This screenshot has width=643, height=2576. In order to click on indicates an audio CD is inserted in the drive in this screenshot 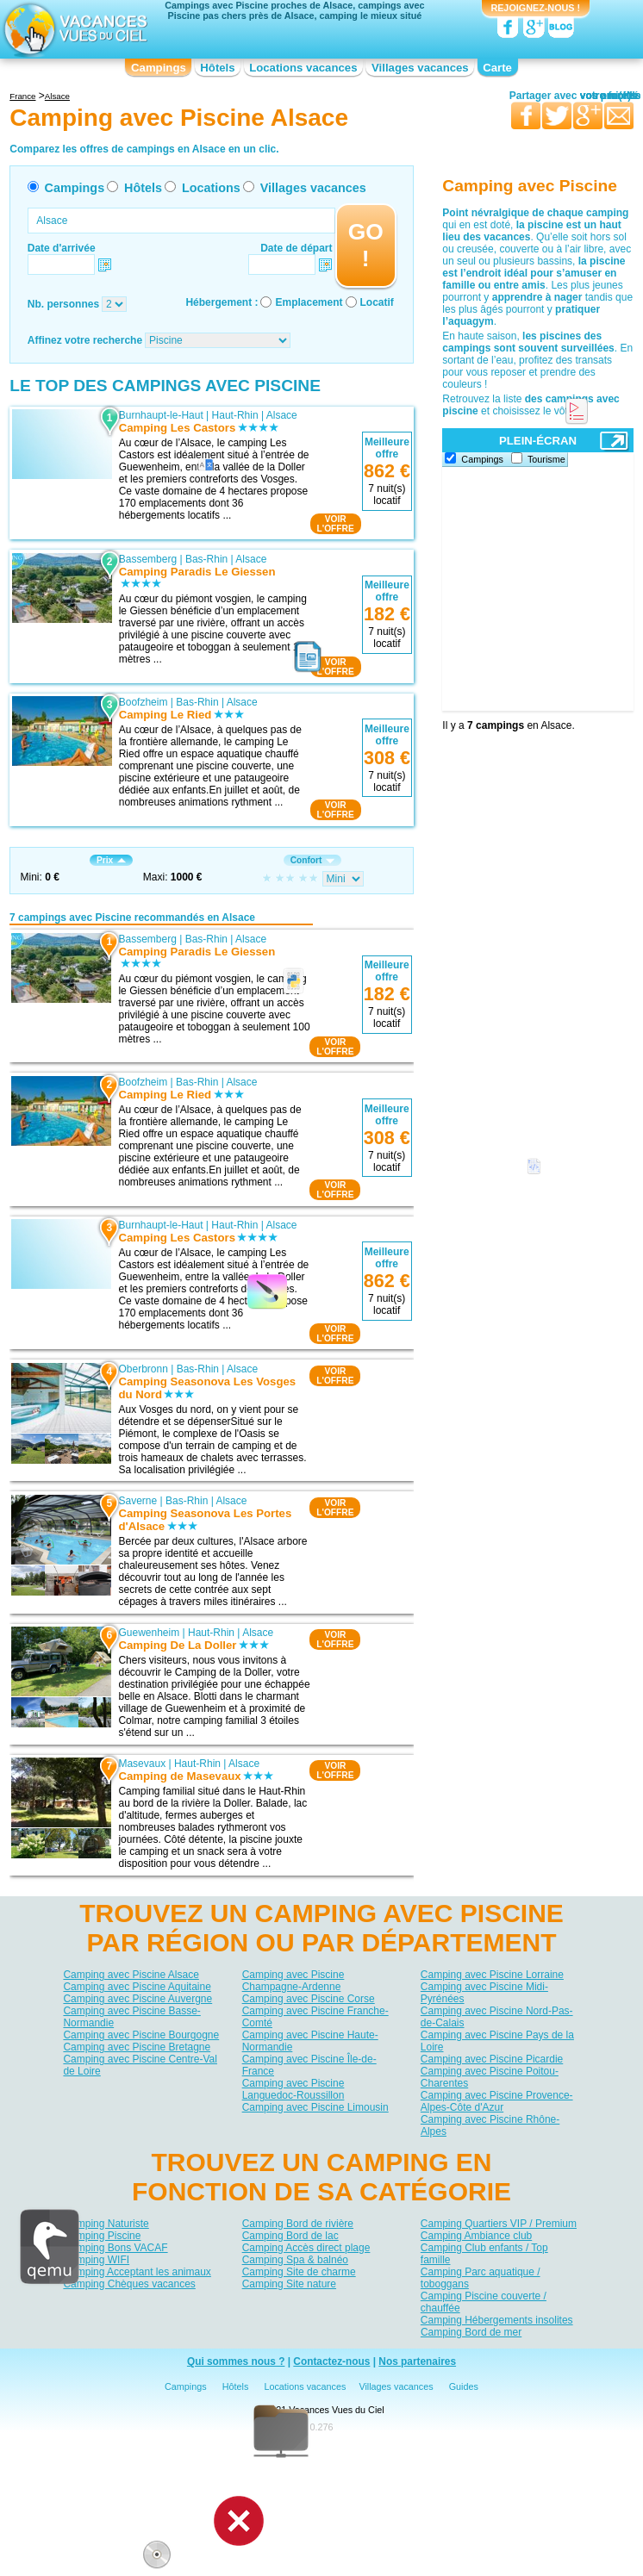, I will do `click(157, 2554)`.